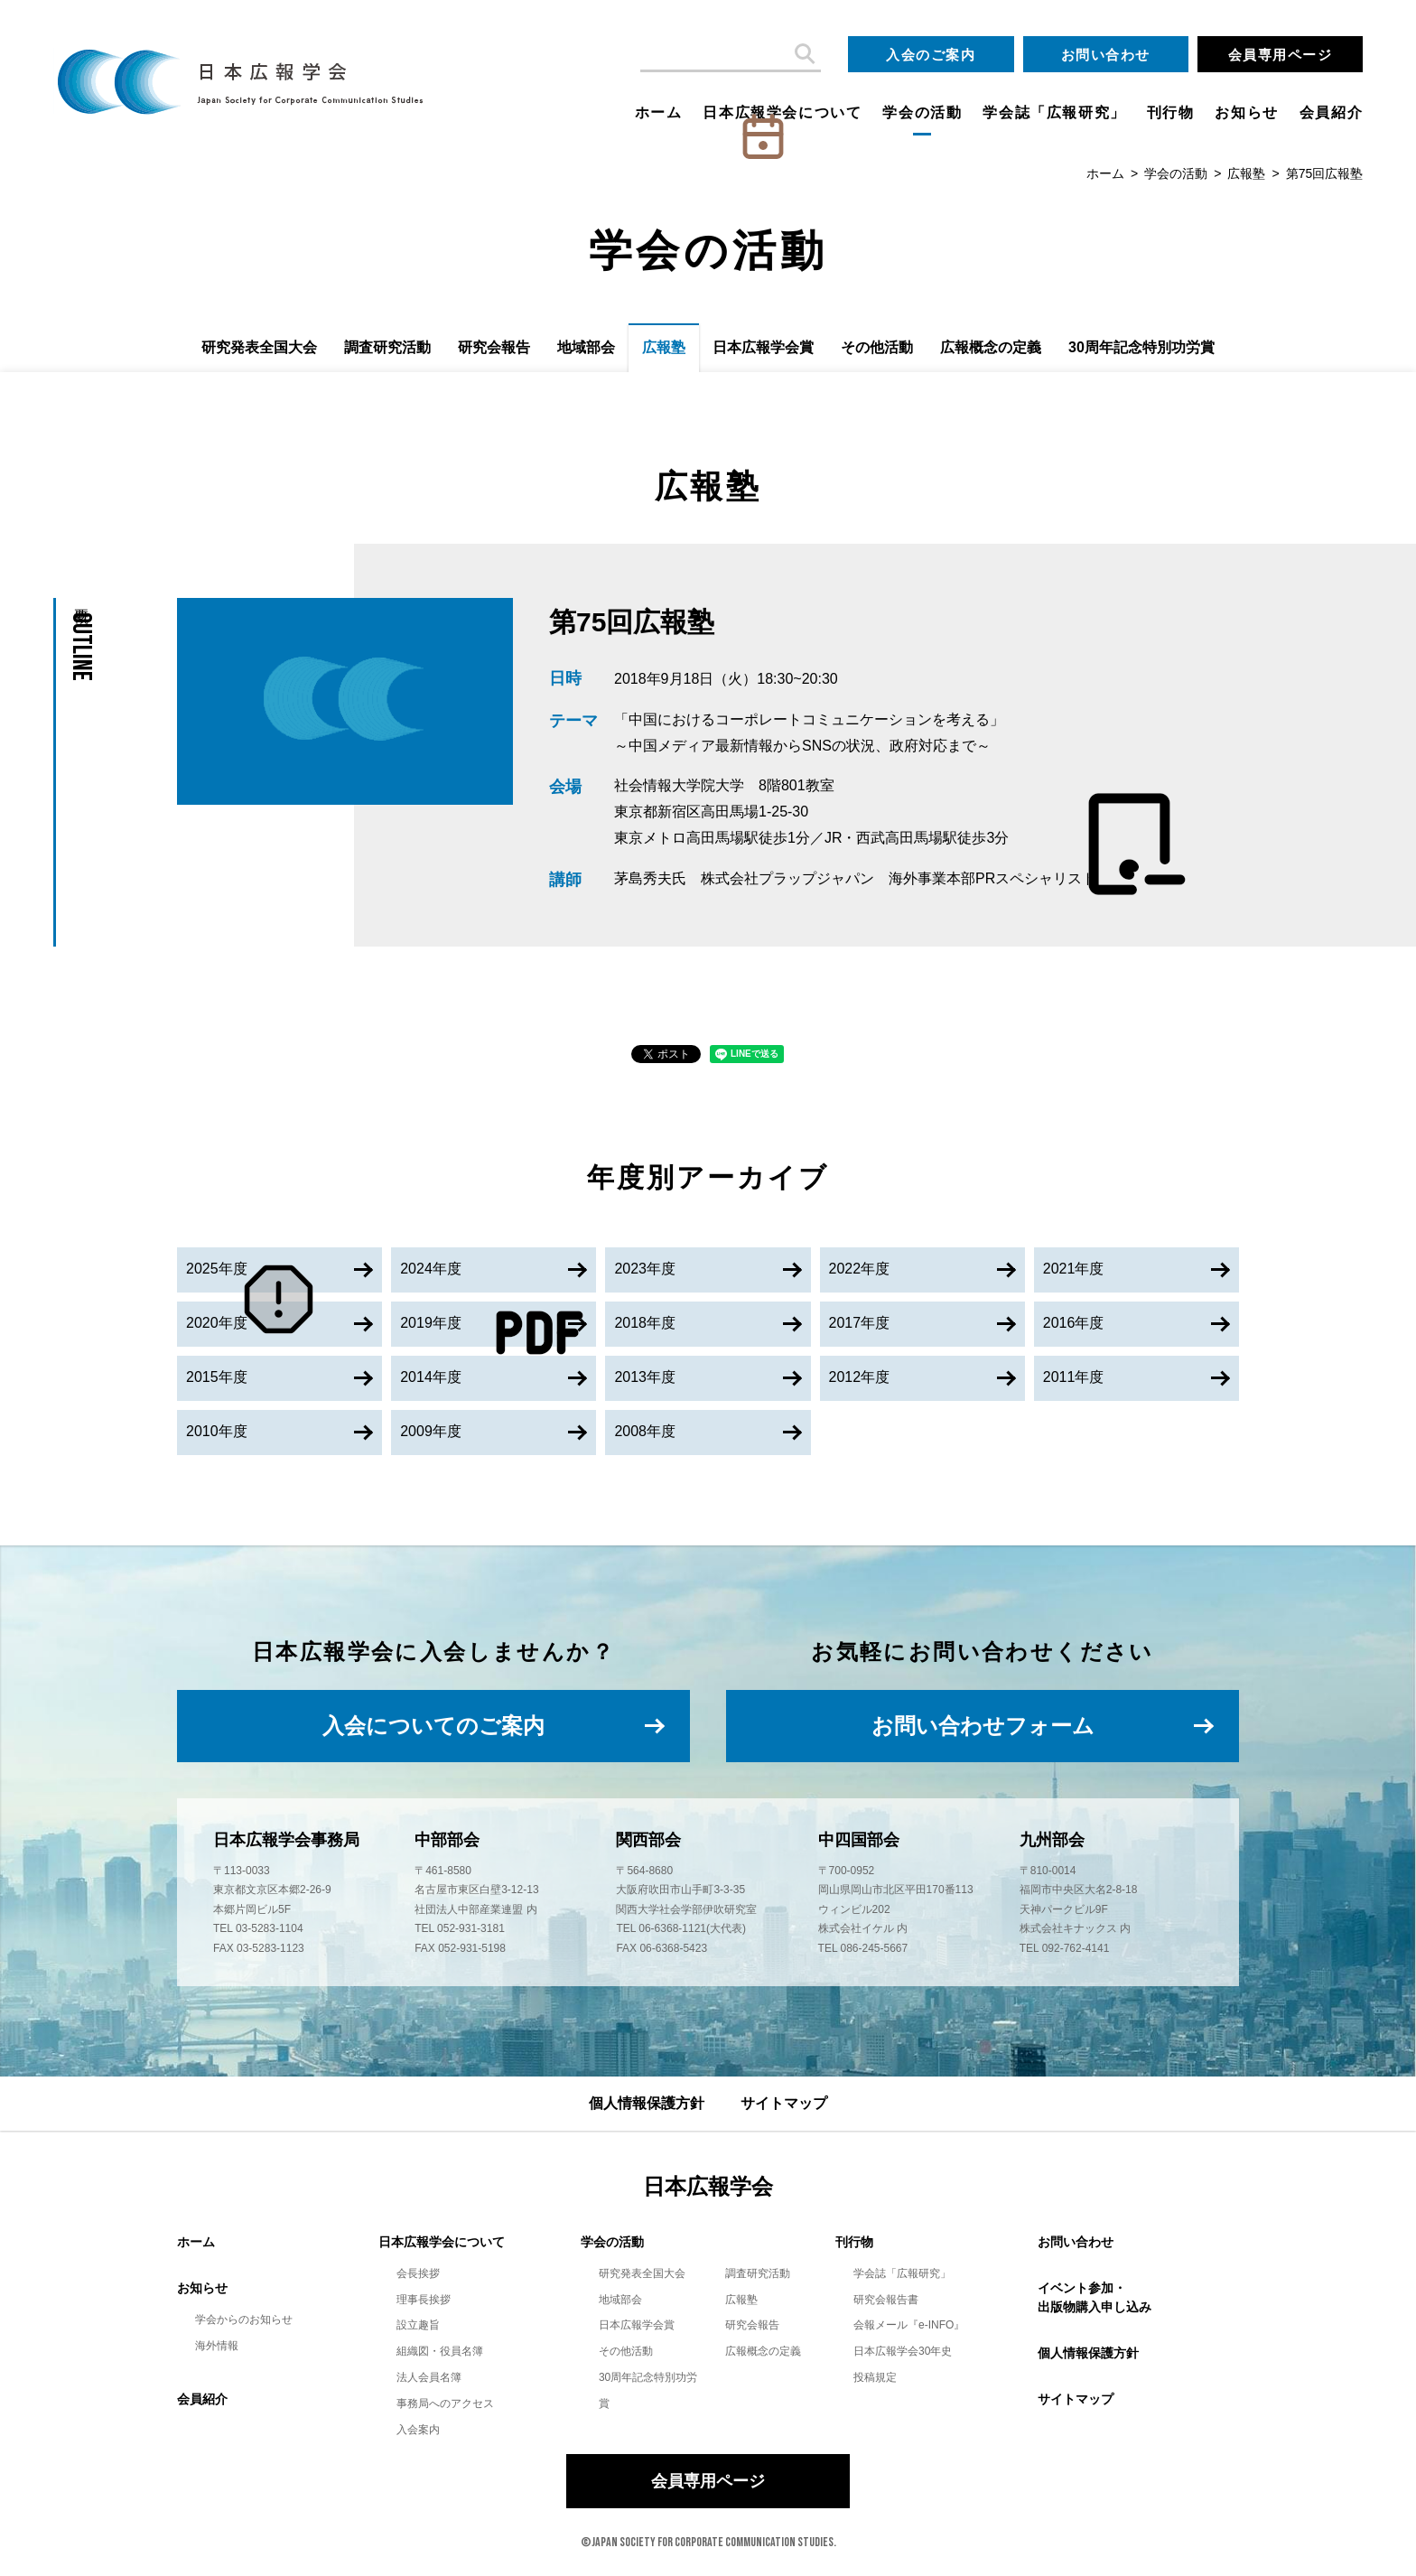  I want to click on indicates a warning or critical alert, so click(278, 1299).